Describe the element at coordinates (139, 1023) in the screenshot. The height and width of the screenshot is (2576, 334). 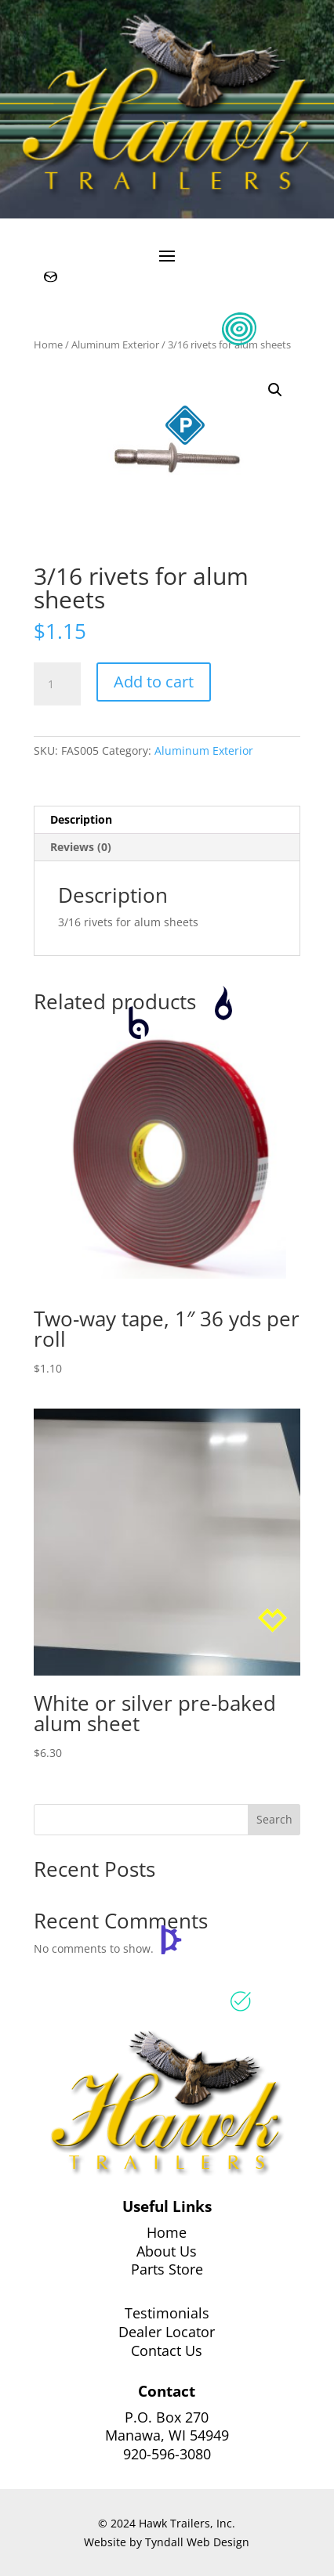
I see `botble cms logo` at that location.